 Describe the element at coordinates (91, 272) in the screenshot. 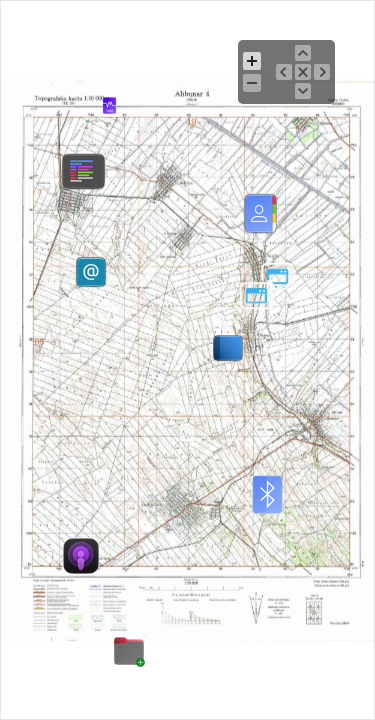

I see `manage linked online accounts` at that location.